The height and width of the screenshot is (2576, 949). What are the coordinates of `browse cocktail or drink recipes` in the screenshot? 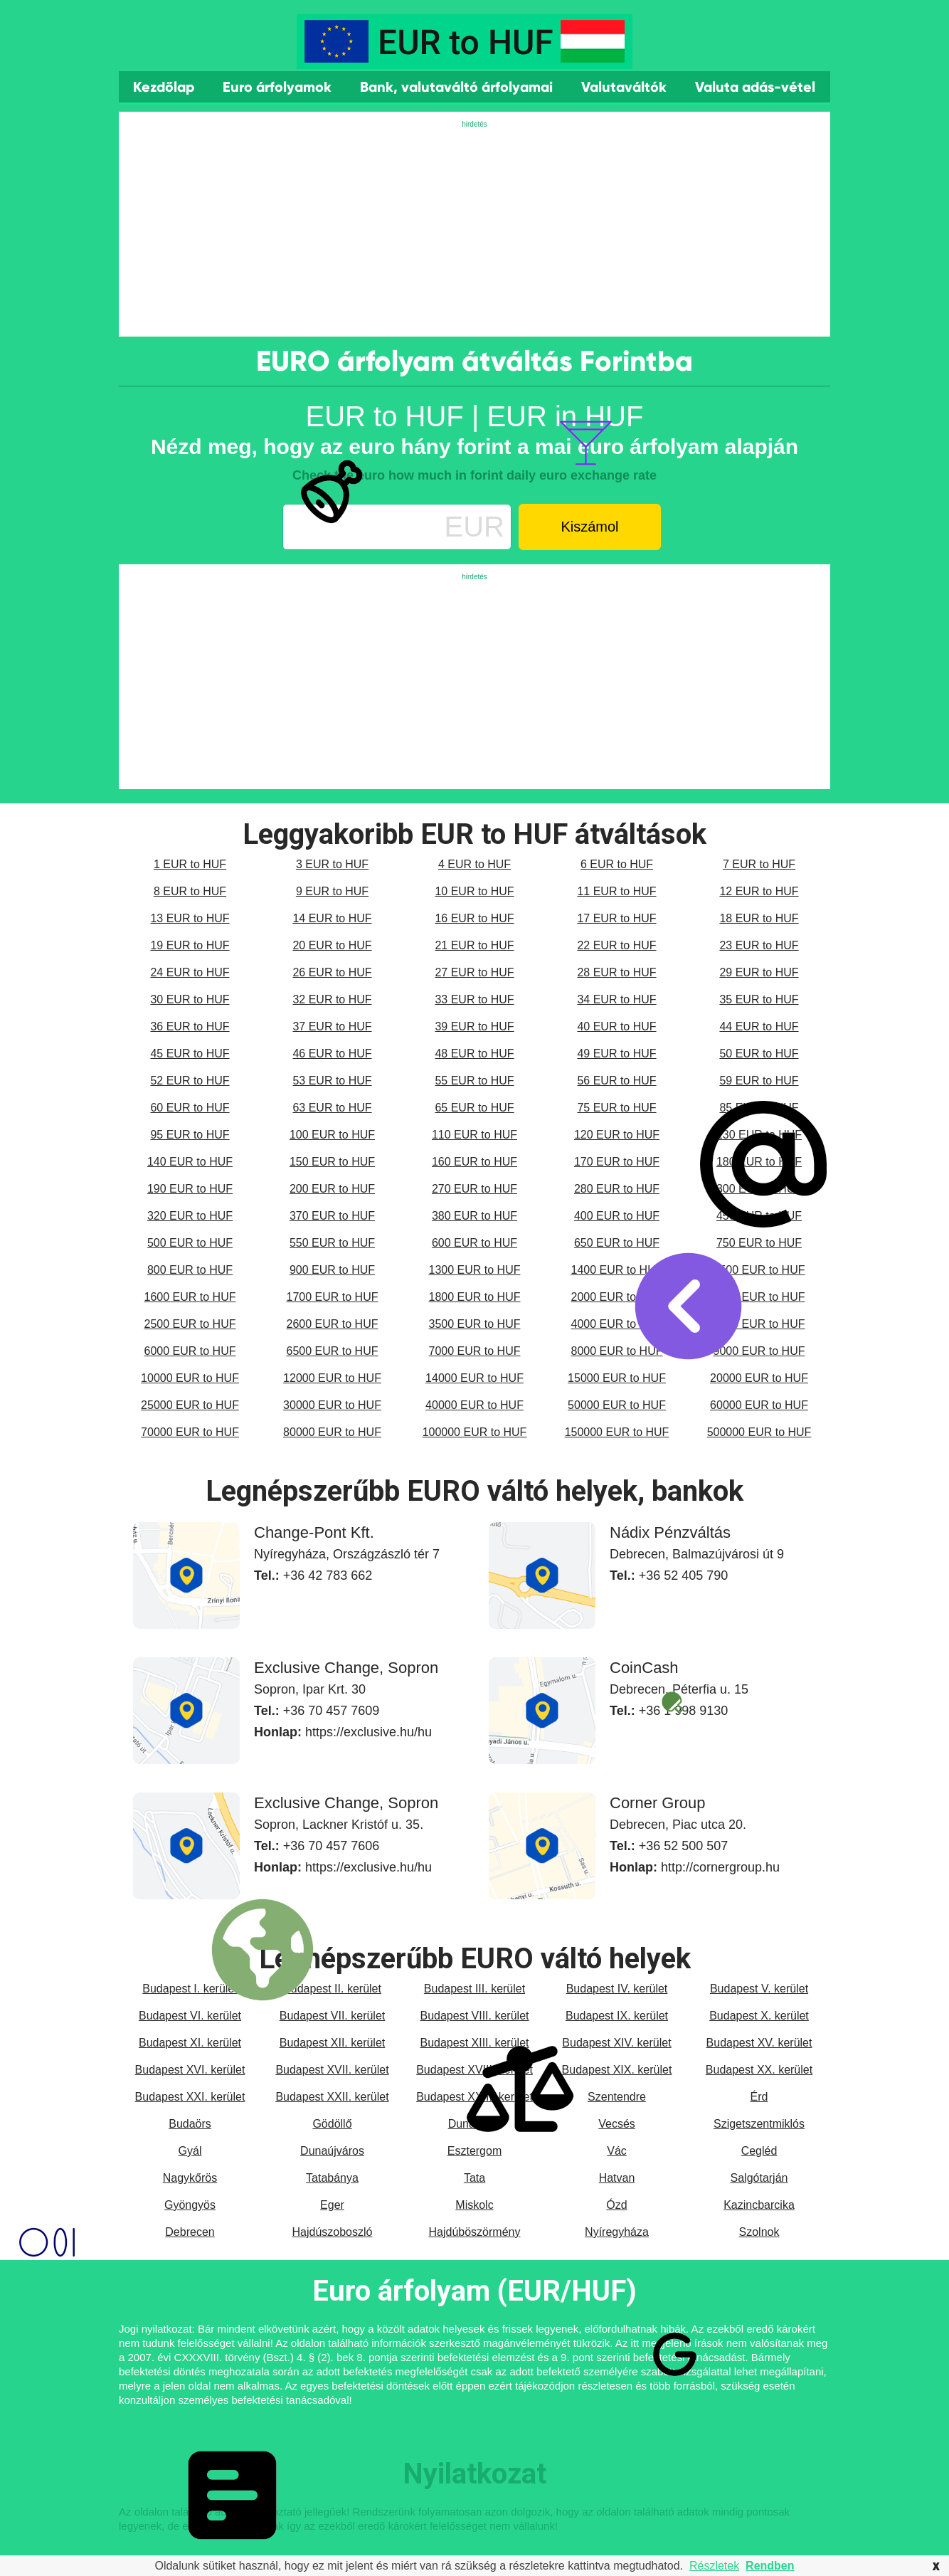 It's located at (585, 443).